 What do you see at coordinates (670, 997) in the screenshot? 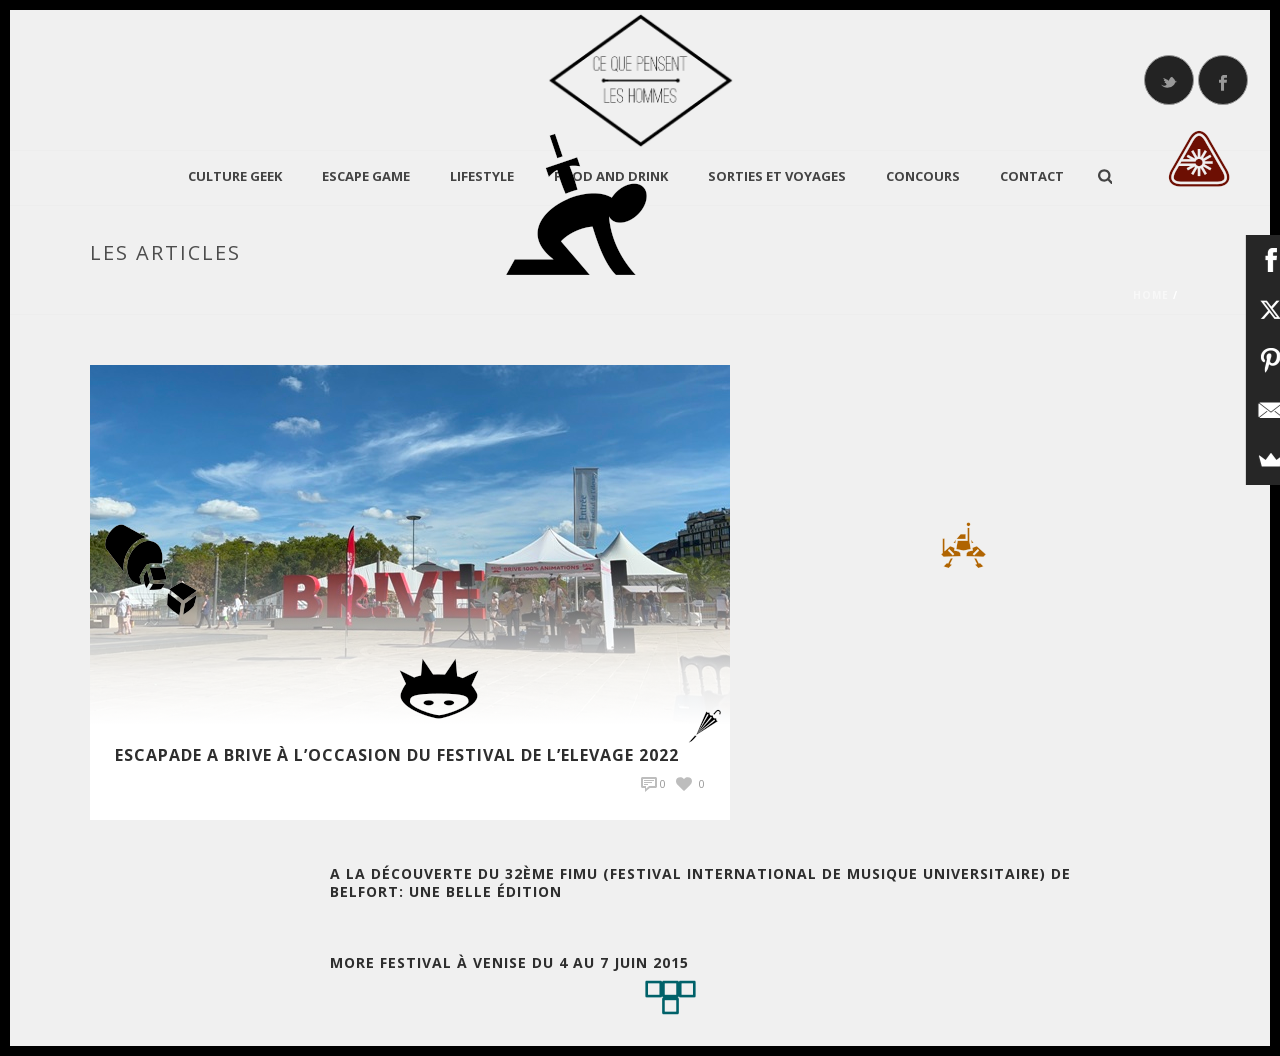
I see `place a t-shaped tetris block` at bounding box center [670, 997].